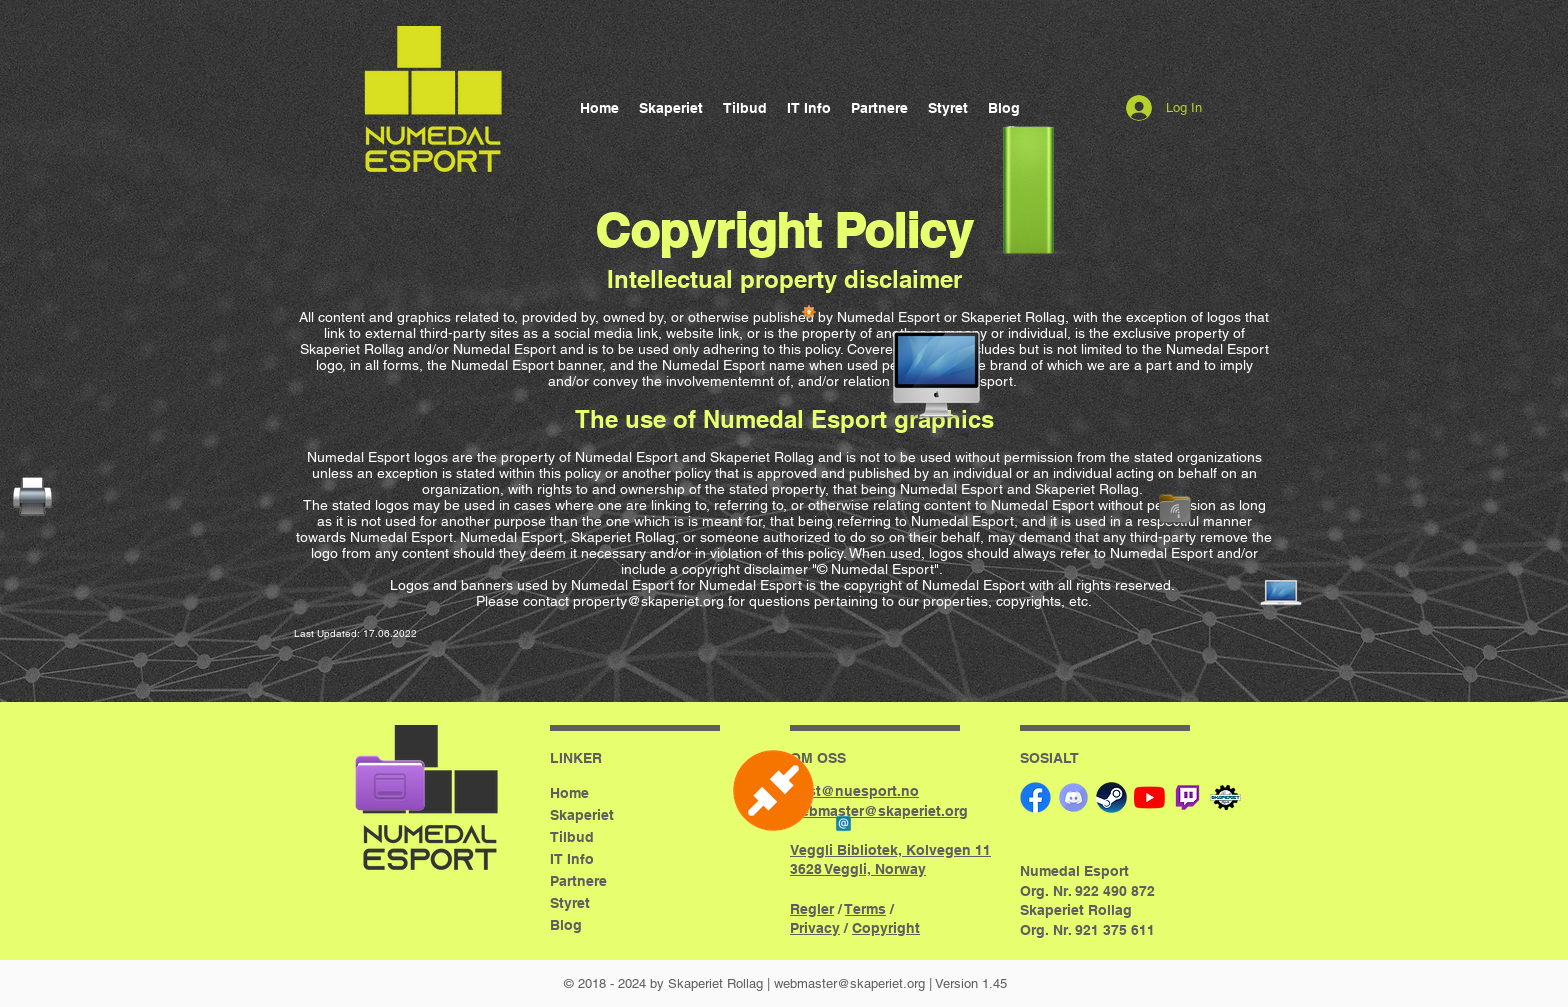 The image size is (1568, 1007). What do you see at coordinates (936, 357) in the screenshot?
I see `represents an iMac desktop computer` at bounding box center [936, 357].